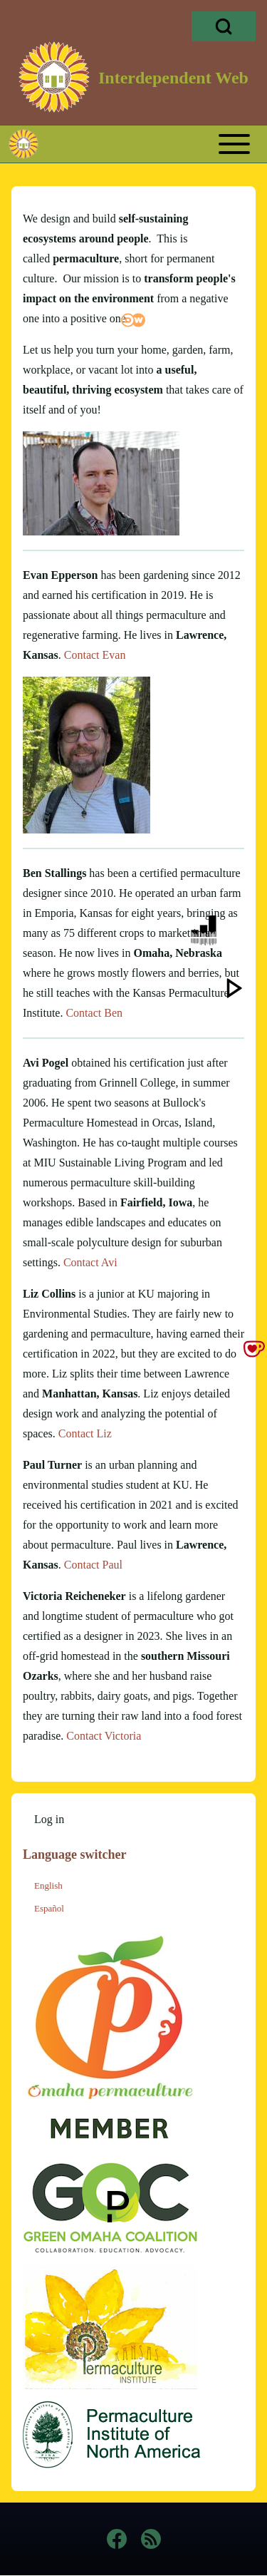 The height and width of the screenshot is (2576, 267). Describe the element at coordinates (118, 2207) in the screenshot. I see `open PagerDuty incident management app` at that location.